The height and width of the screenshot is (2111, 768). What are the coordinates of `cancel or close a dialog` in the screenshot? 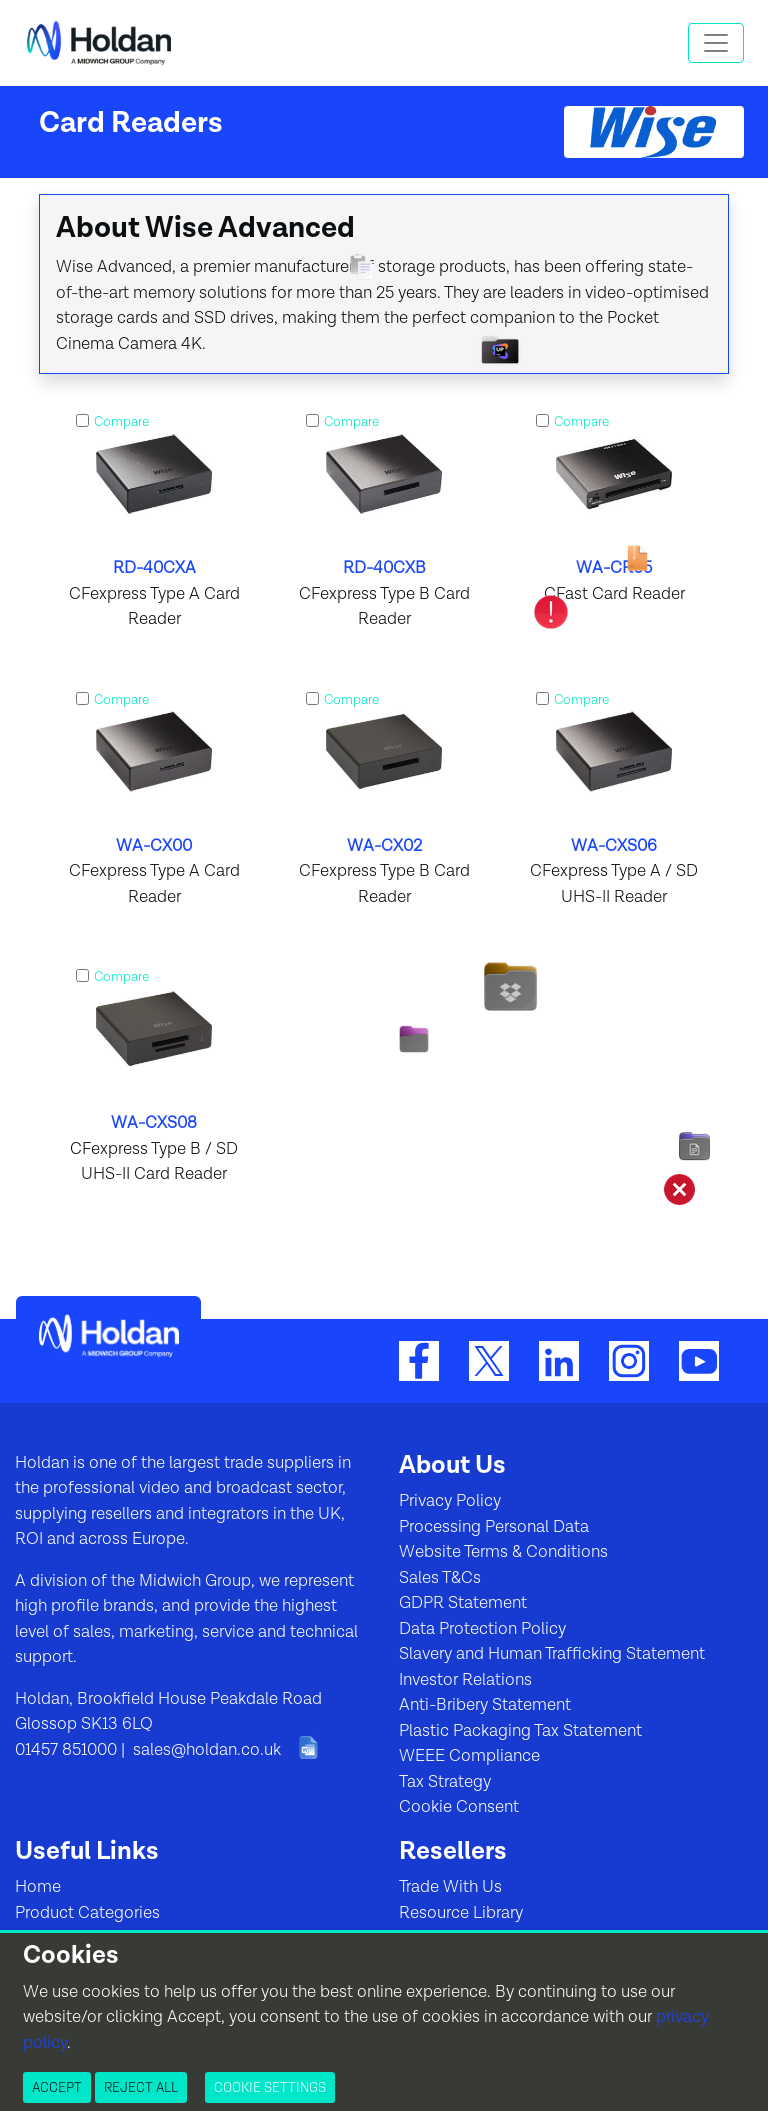 It's located at (679, 1189).